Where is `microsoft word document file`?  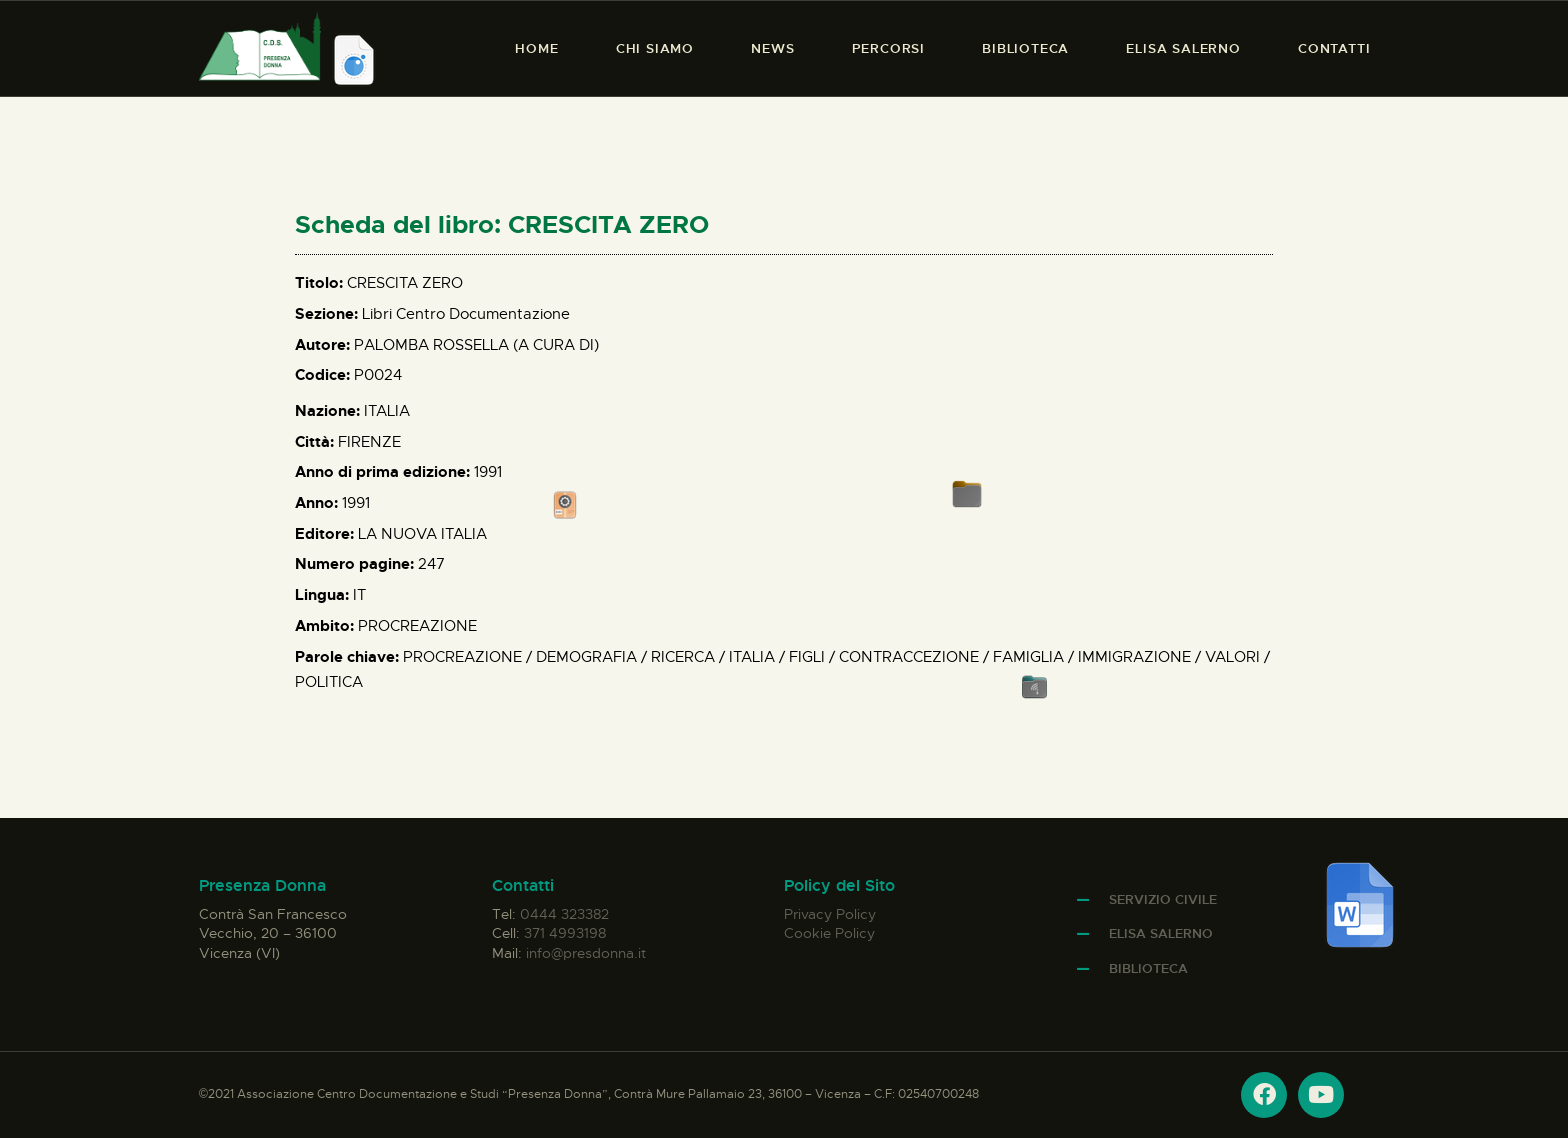 microsoft word document file is located at coordinates (1360, 905).